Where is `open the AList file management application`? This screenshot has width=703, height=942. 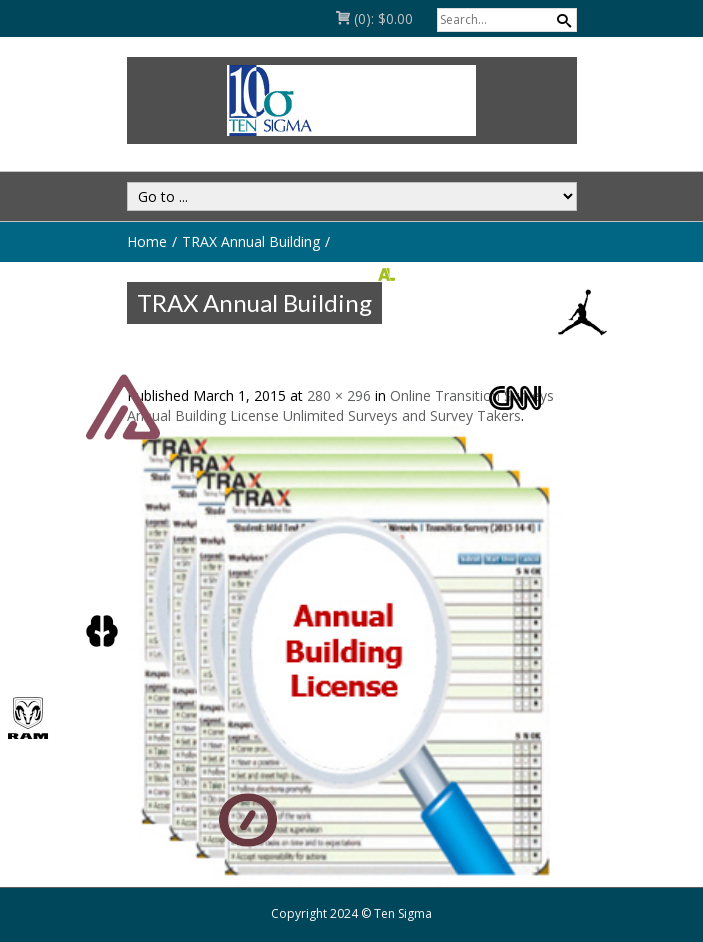
open the AList file management application is located at coordinates (123, 407).